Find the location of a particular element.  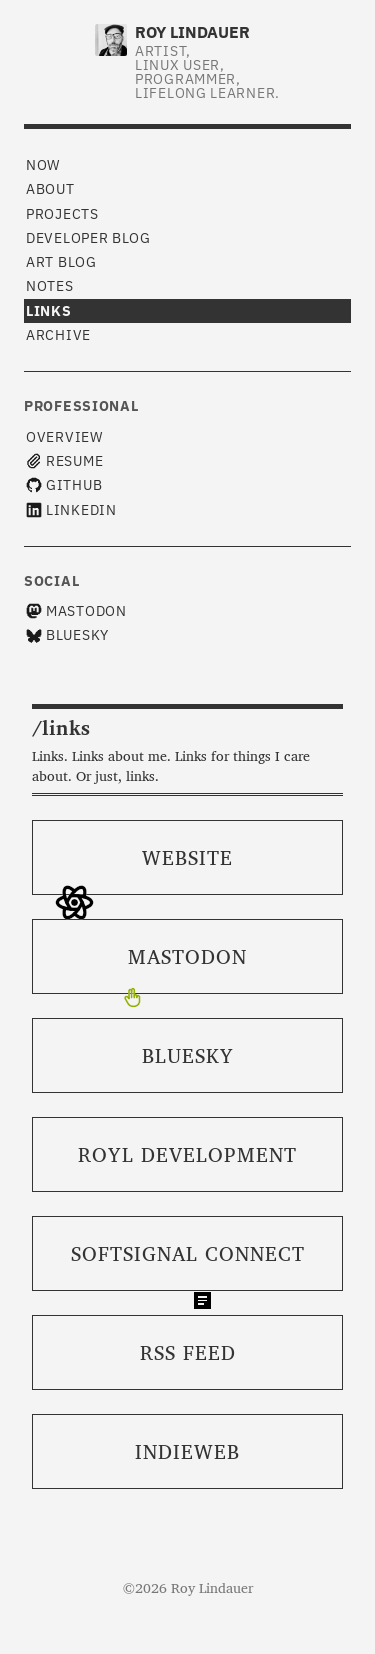

two-finger gesture control is located at coordinates (132, 997).